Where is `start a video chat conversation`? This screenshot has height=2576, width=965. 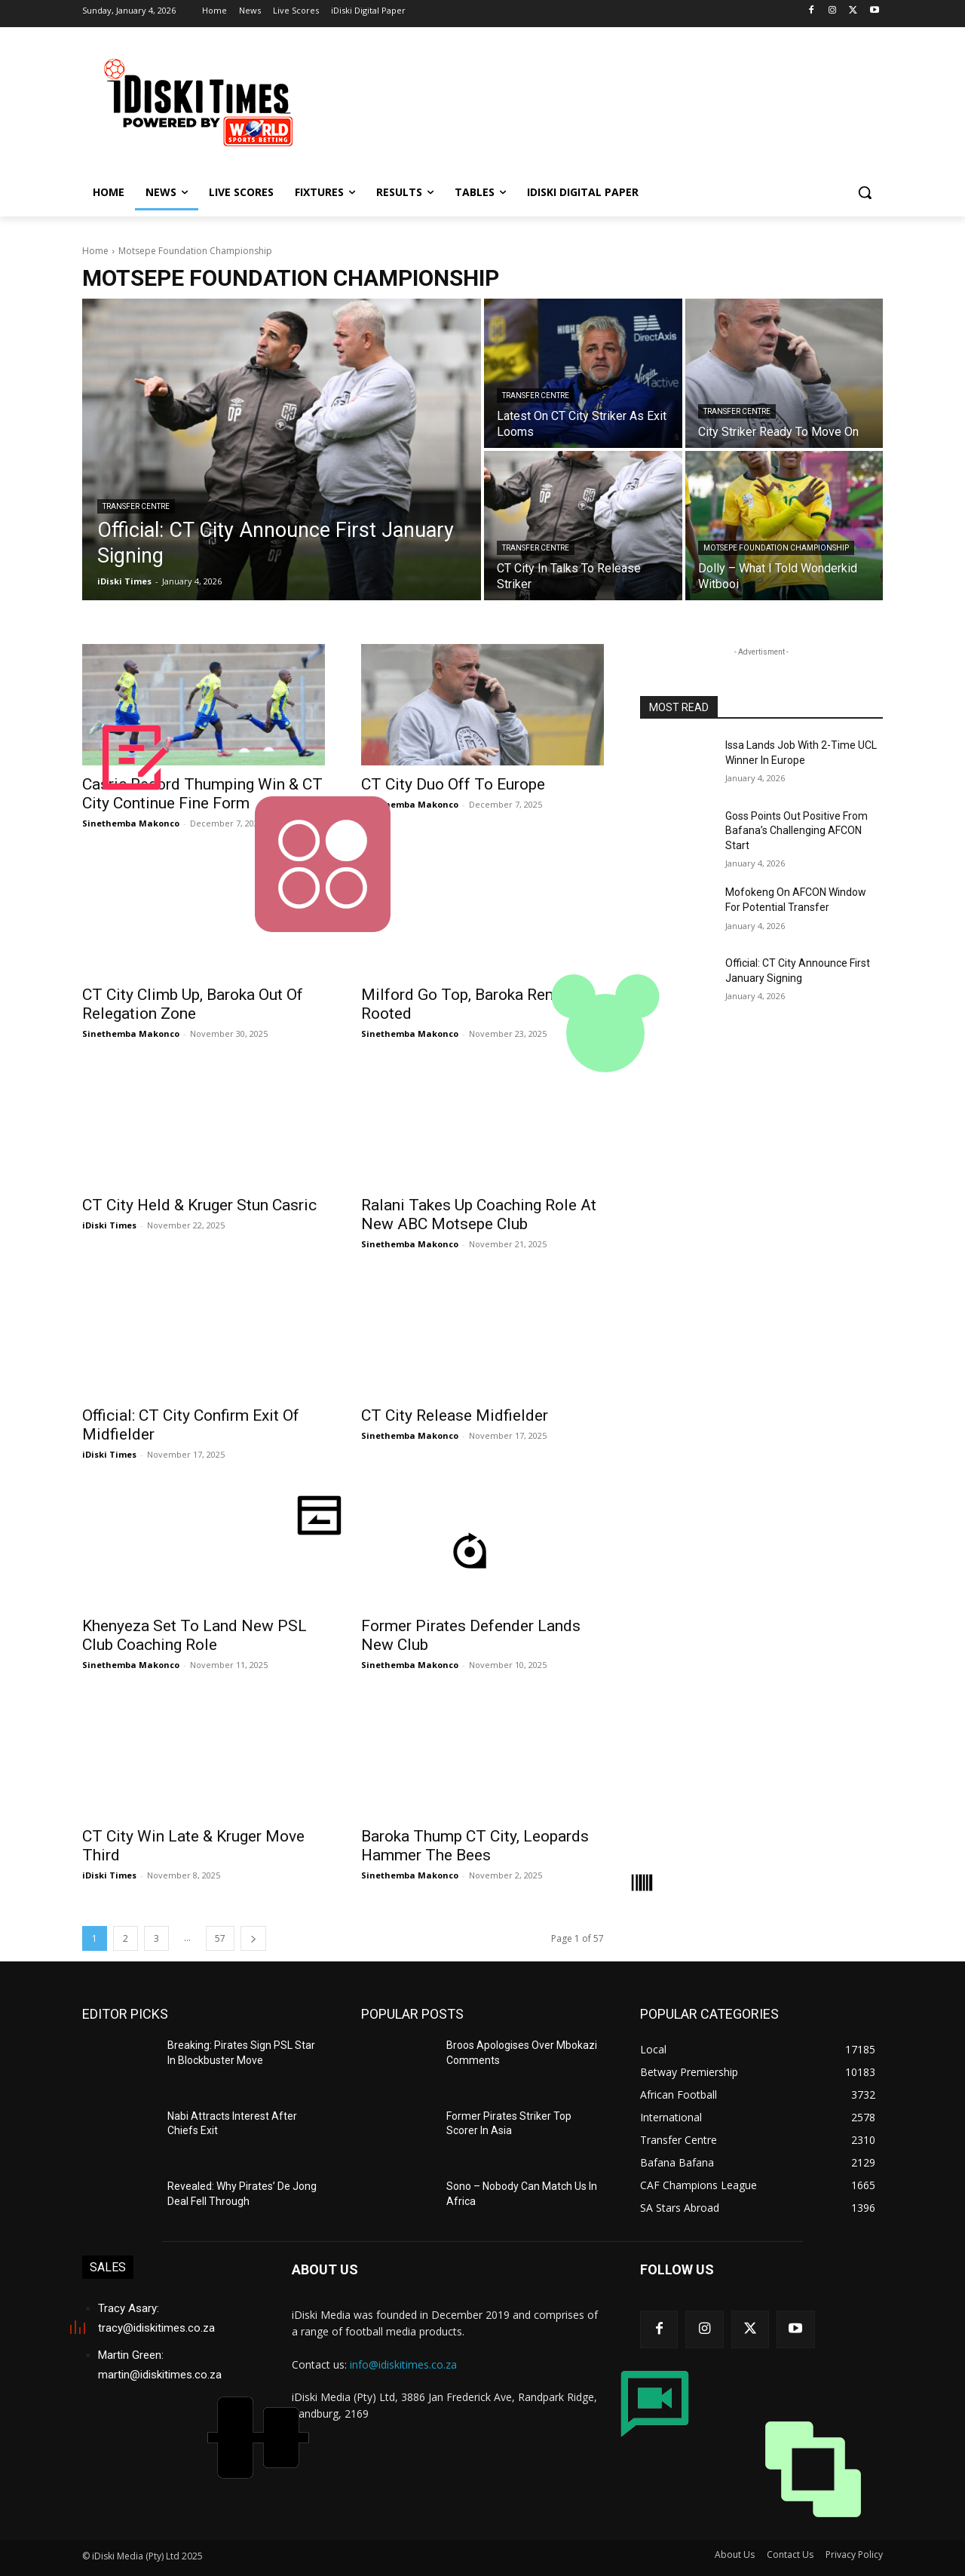 start a video chat conversation is located at coordinates (654, 2401).